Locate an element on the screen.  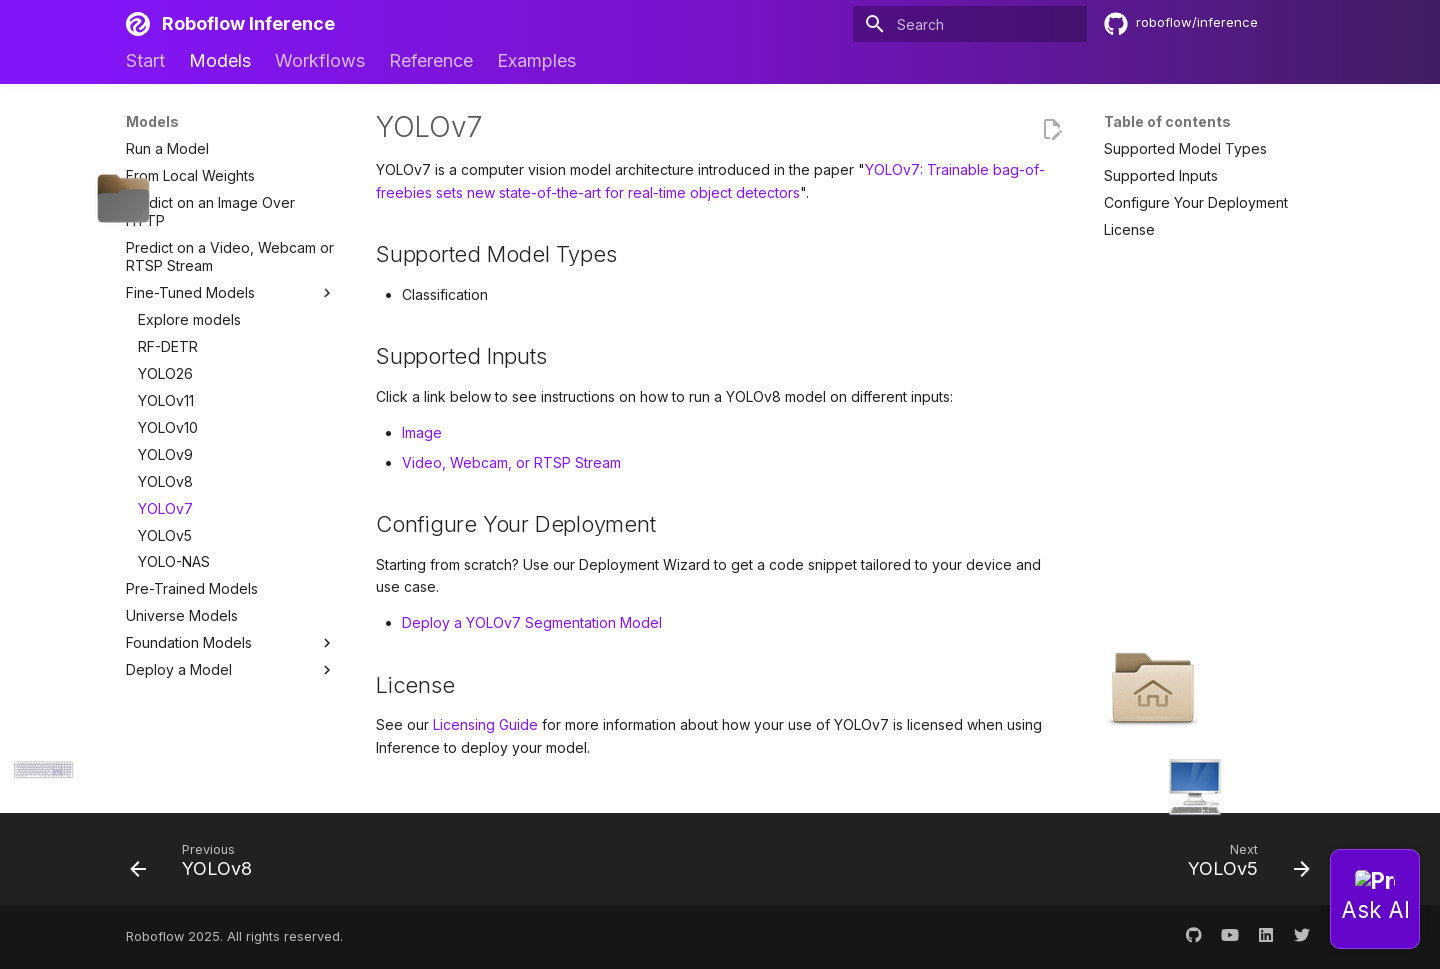
access your home folder is located at coordinates (1153, 692).